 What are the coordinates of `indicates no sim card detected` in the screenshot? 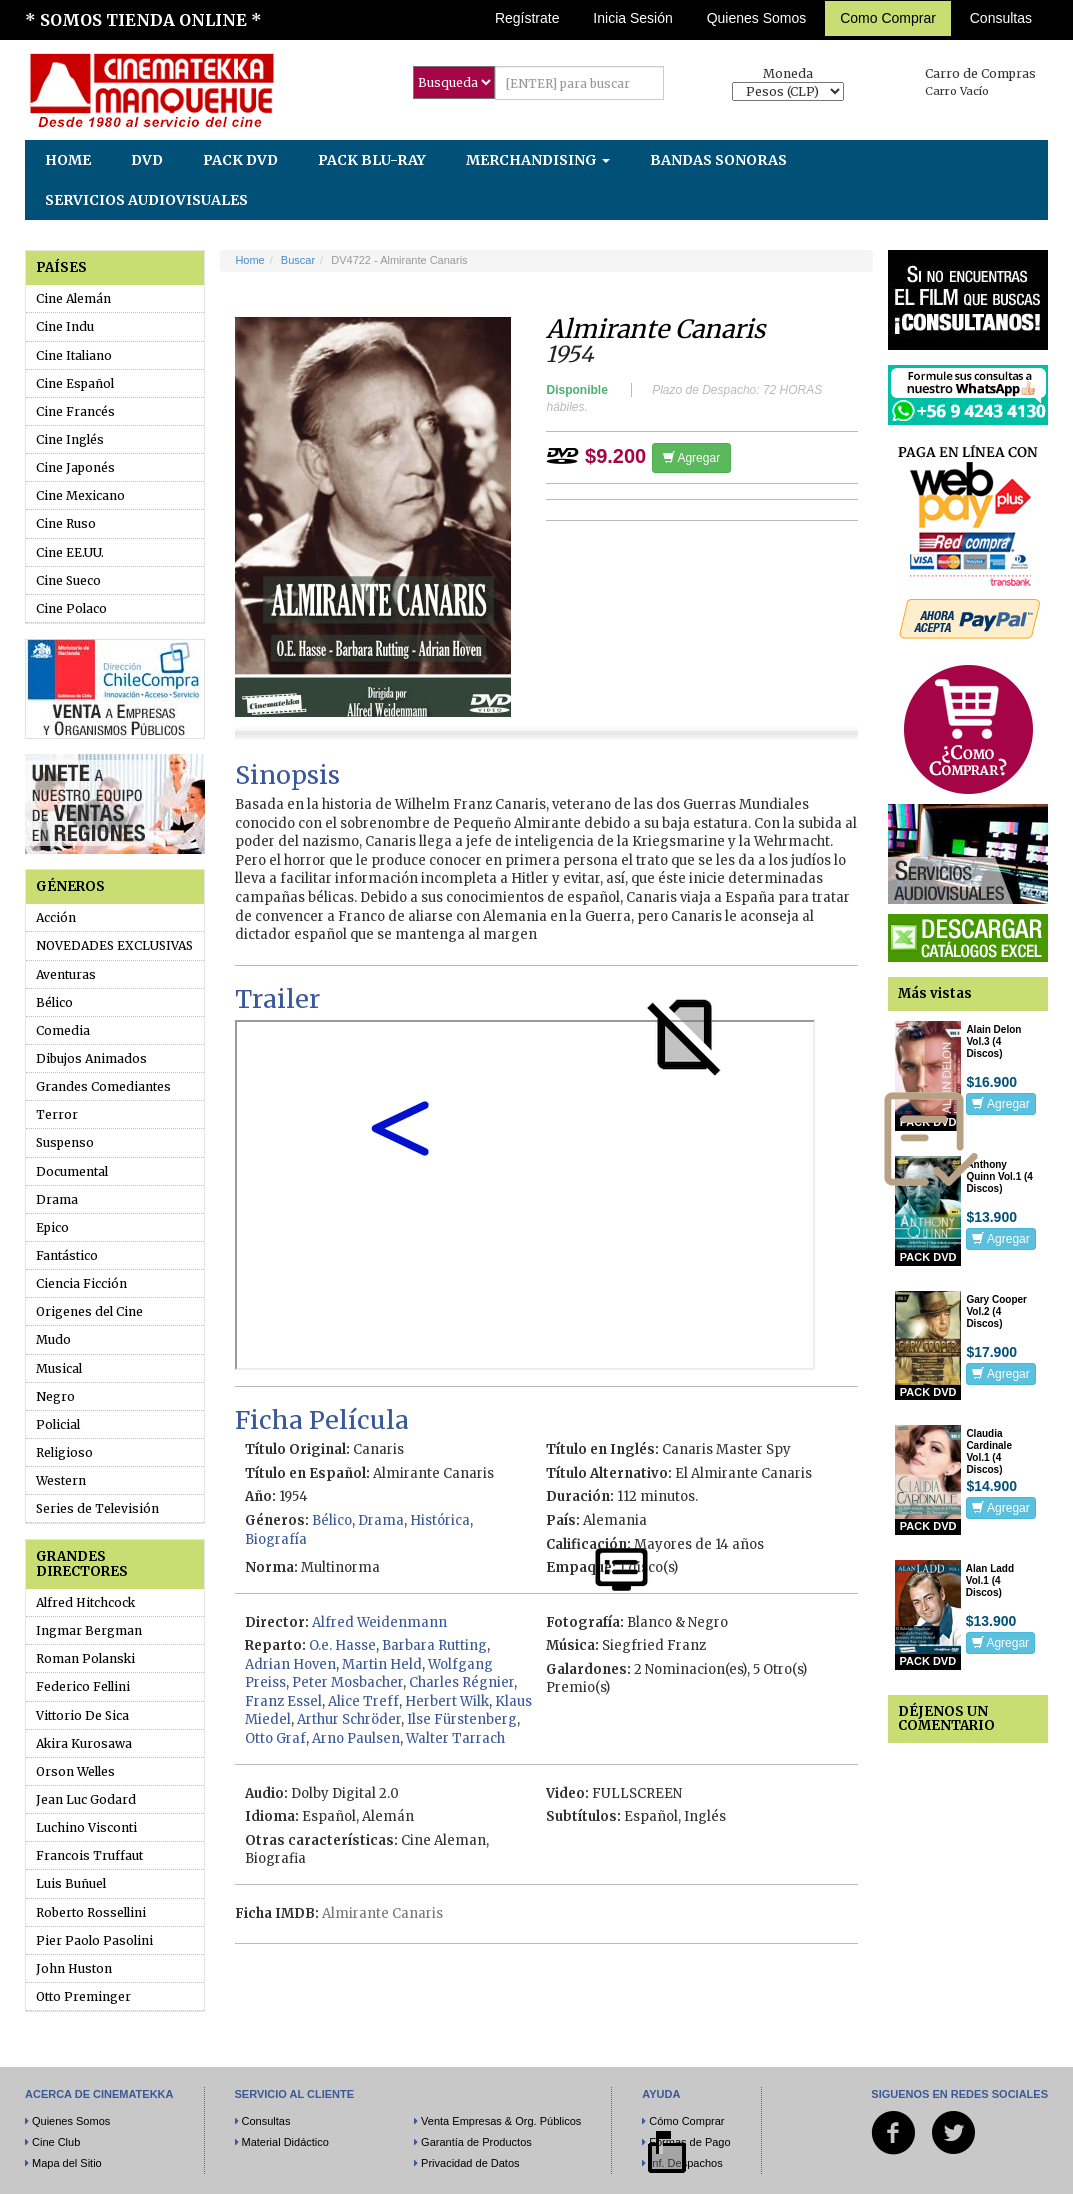 It's located at (684, 1034).